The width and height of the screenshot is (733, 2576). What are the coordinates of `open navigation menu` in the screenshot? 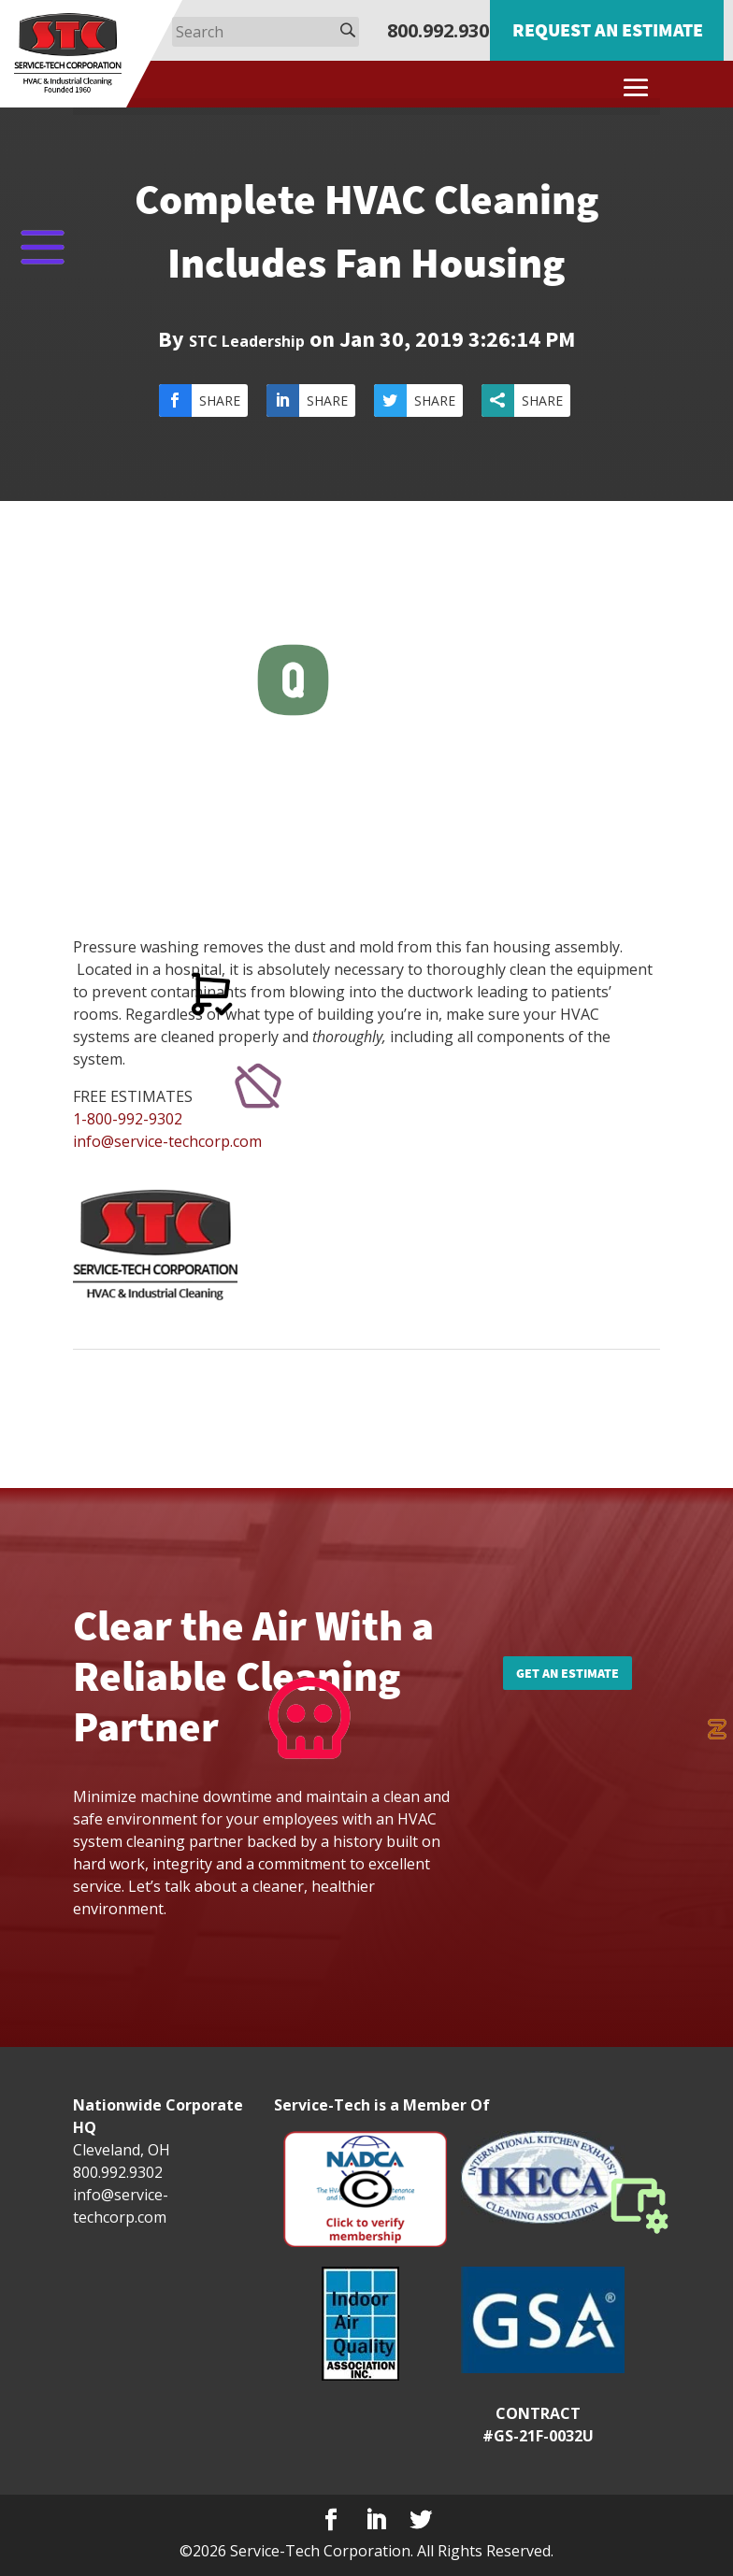 It's located at (42, 247).